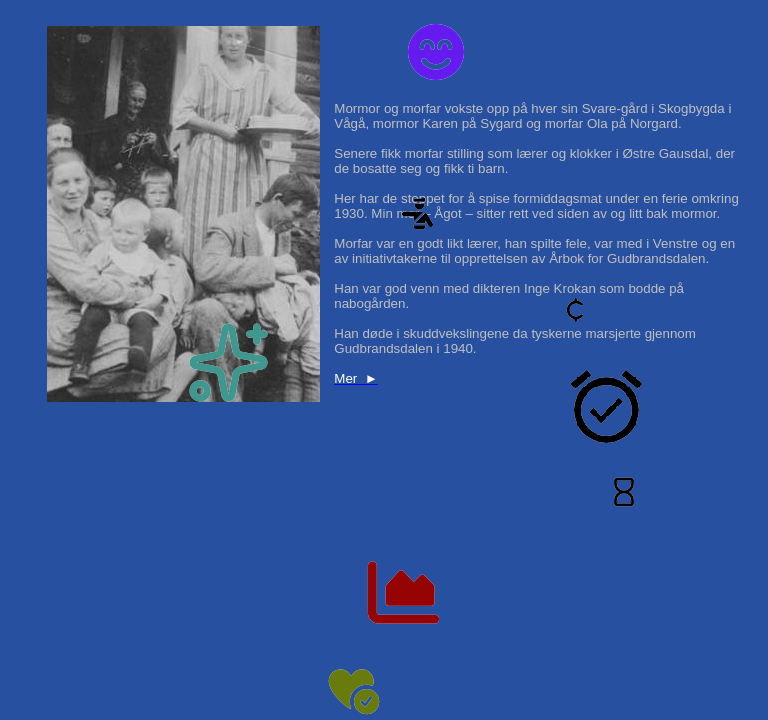 The height and width of the screenshot is (720, 768). What do you see at coordinates (403, 592) in the screenshot?
I see `view area chart analytics` at bounding box center [403, 592].